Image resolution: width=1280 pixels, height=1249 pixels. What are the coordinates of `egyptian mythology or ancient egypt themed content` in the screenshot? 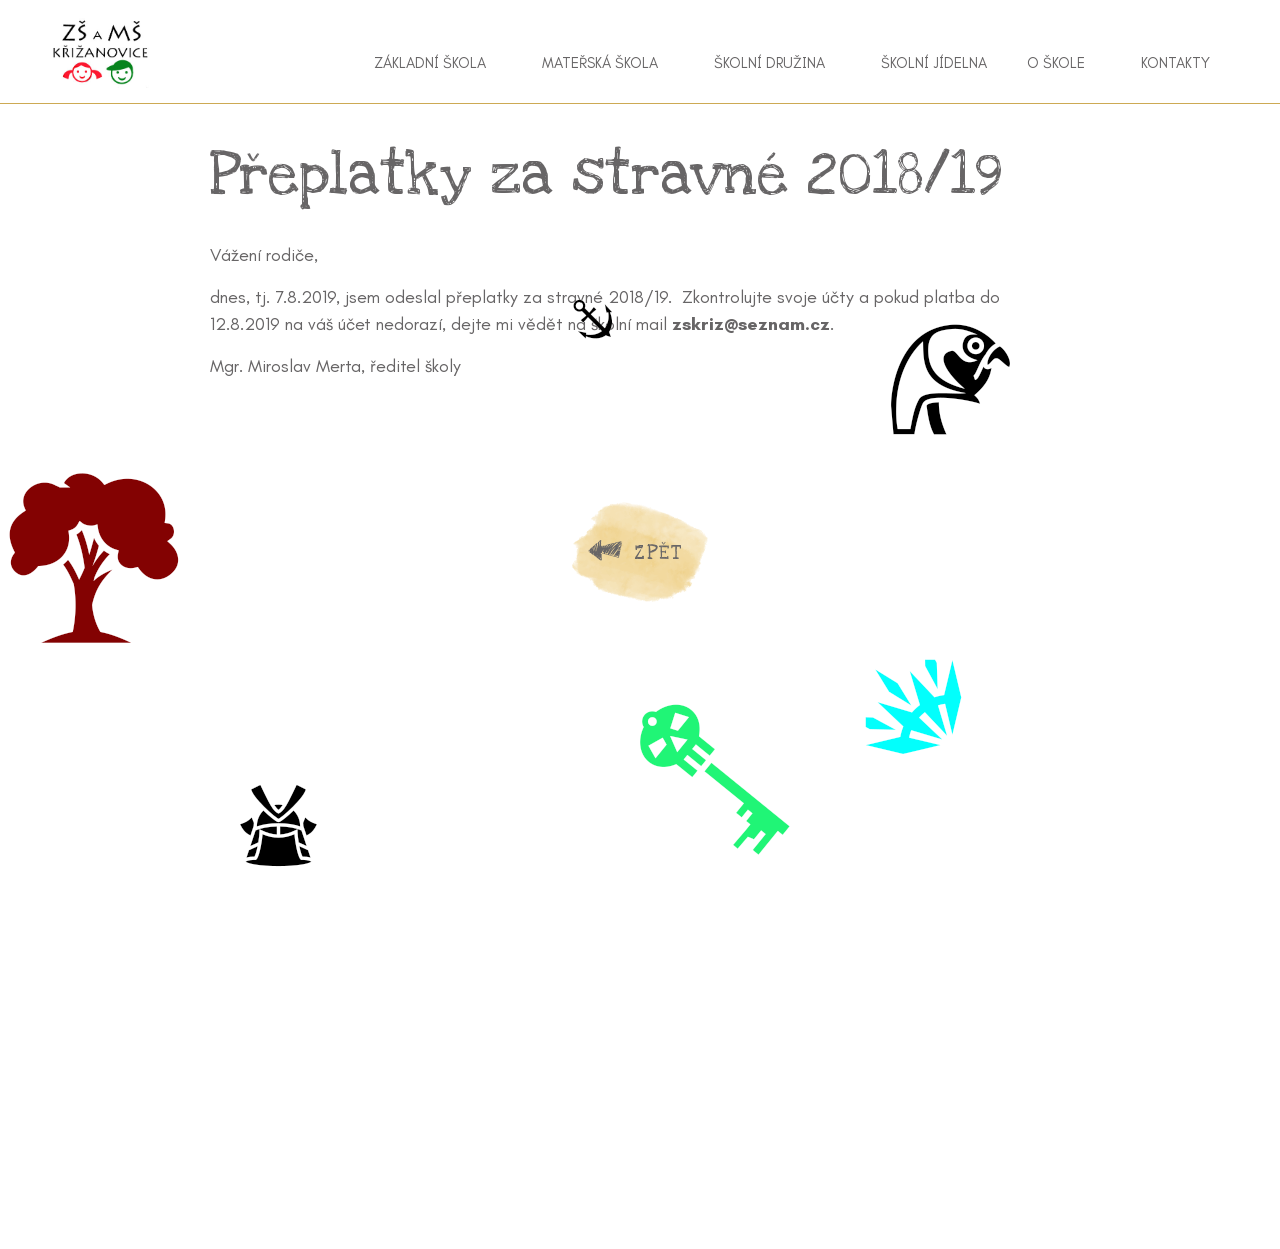 It's located at (950, 379).